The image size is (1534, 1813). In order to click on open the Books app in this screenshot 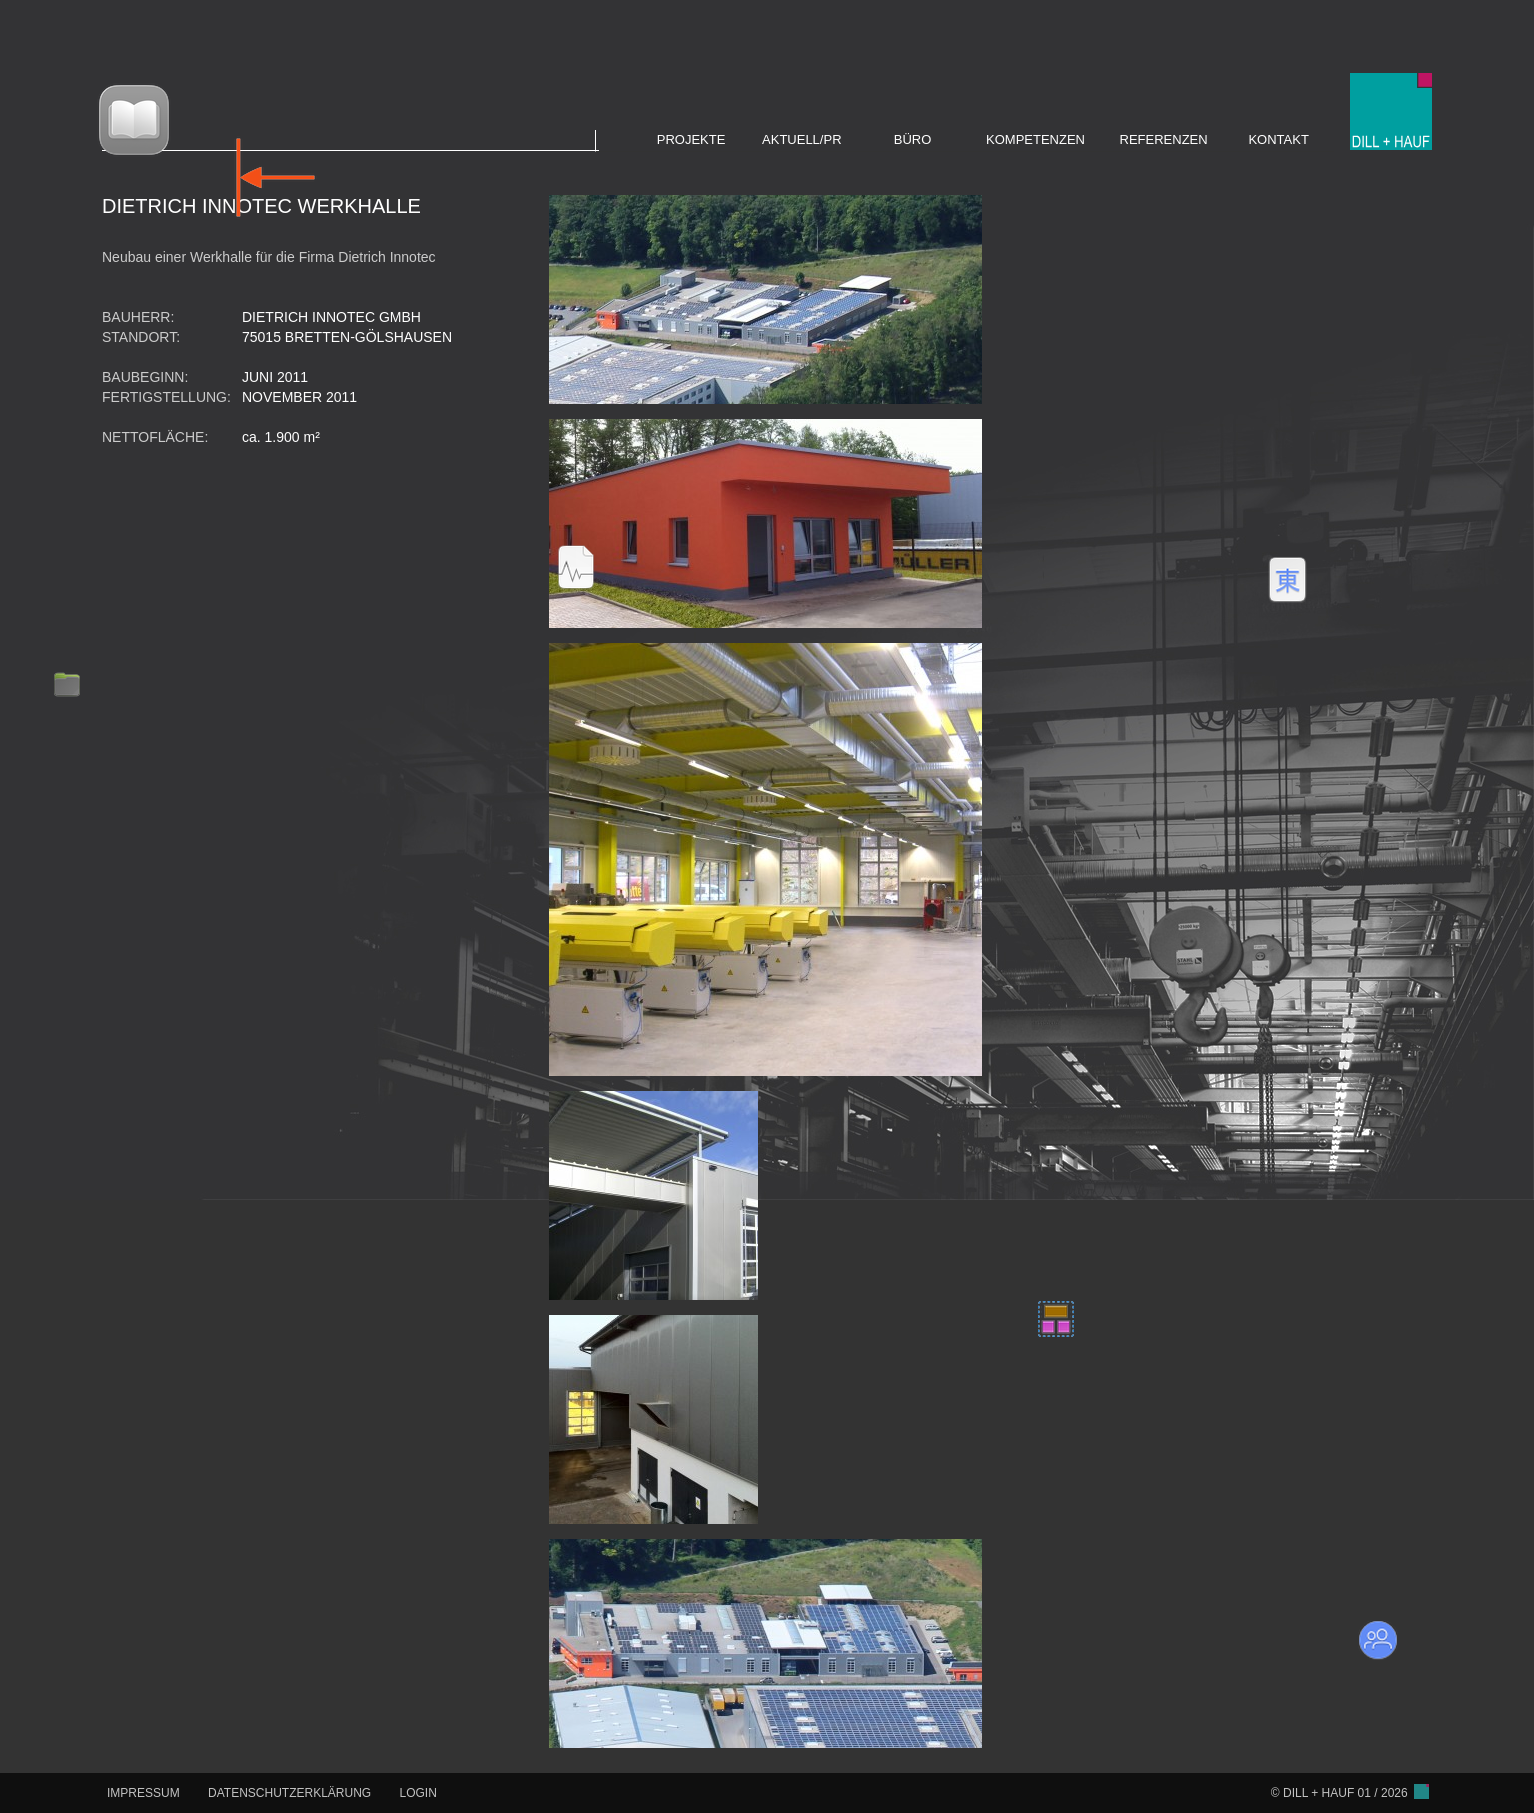, I will do `click(134, 120)`.